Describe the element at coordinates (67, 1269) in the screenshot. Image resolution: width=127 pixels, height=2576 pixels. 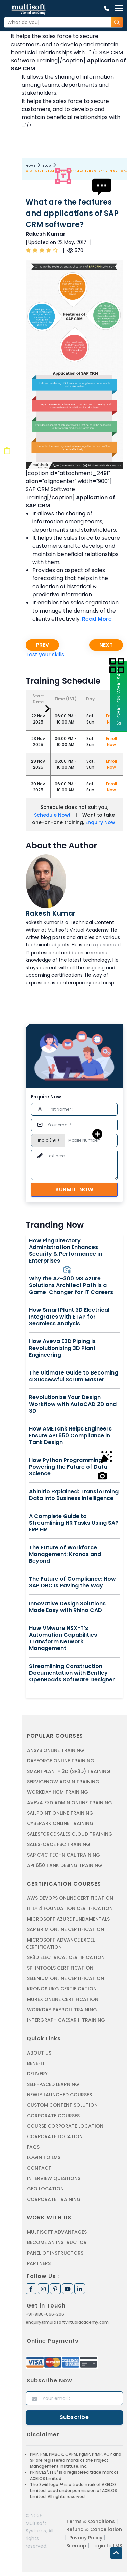
I see `capture or scan bitcoin QR codes` at that location.